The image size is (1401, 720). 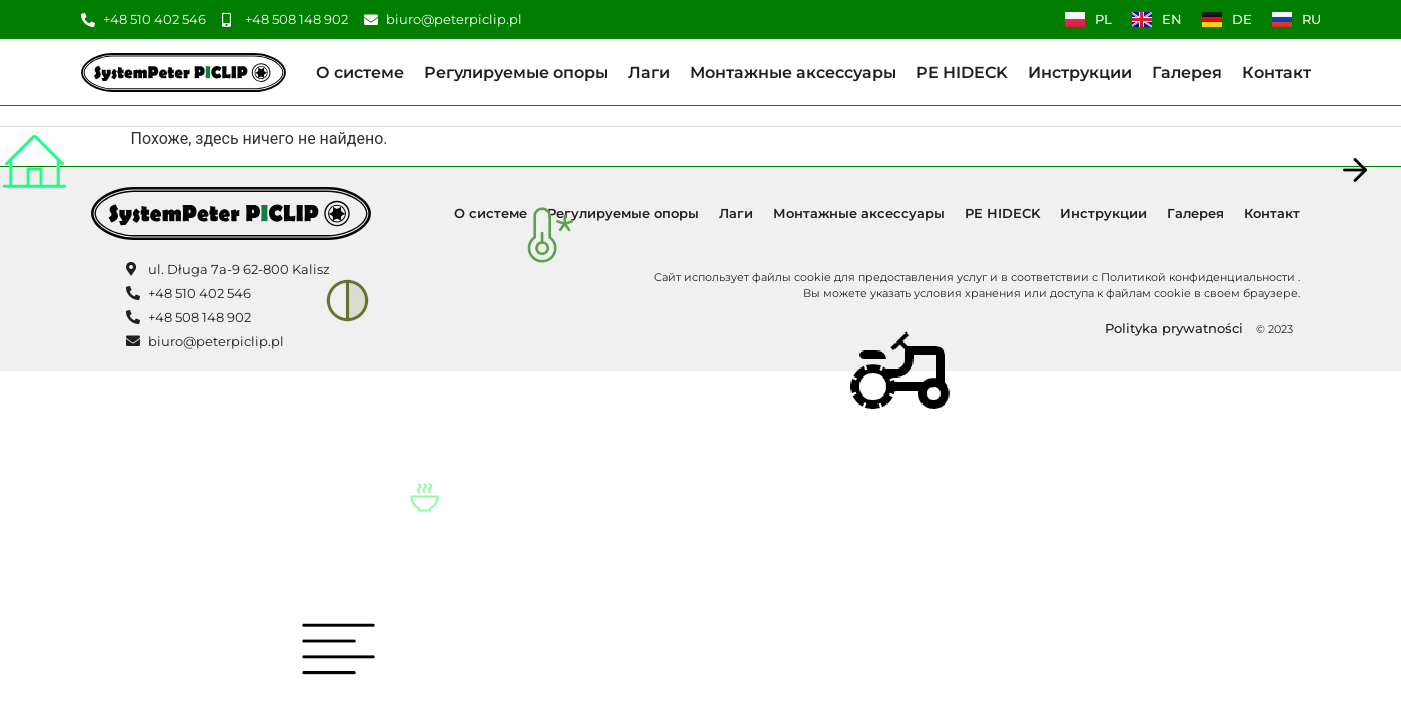 I want to click on toggle between light and dark mode, so click(x=347, y=300).